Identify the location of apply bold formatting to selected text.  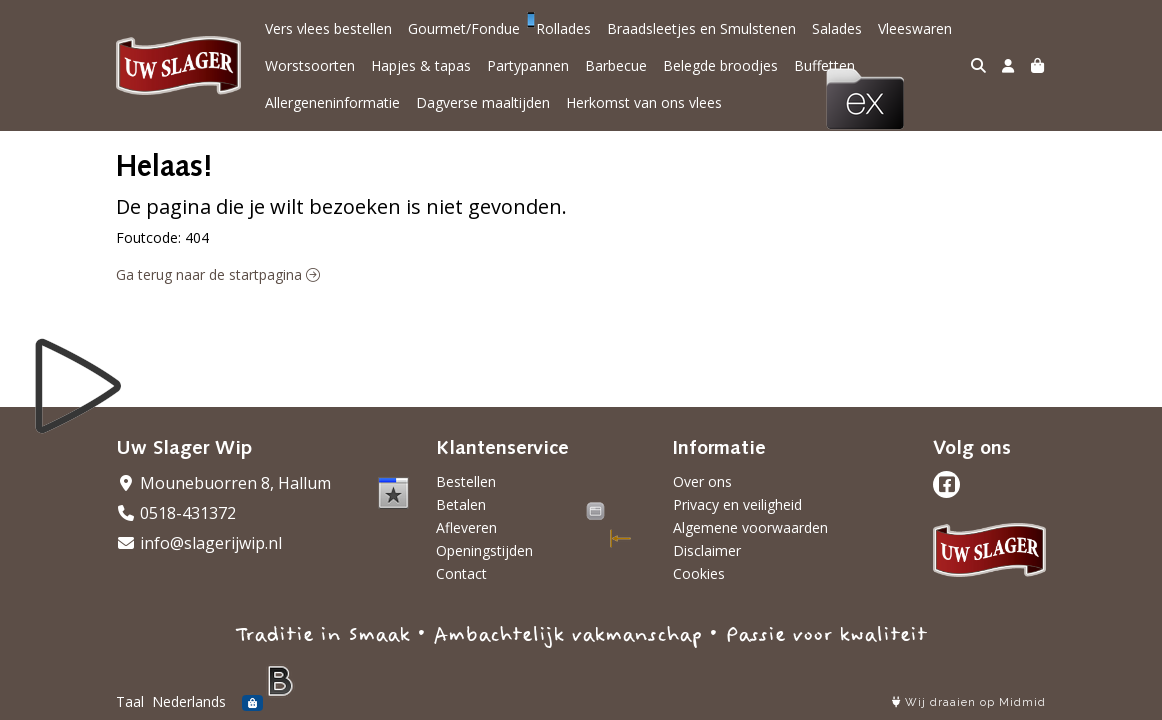
(280, 681).